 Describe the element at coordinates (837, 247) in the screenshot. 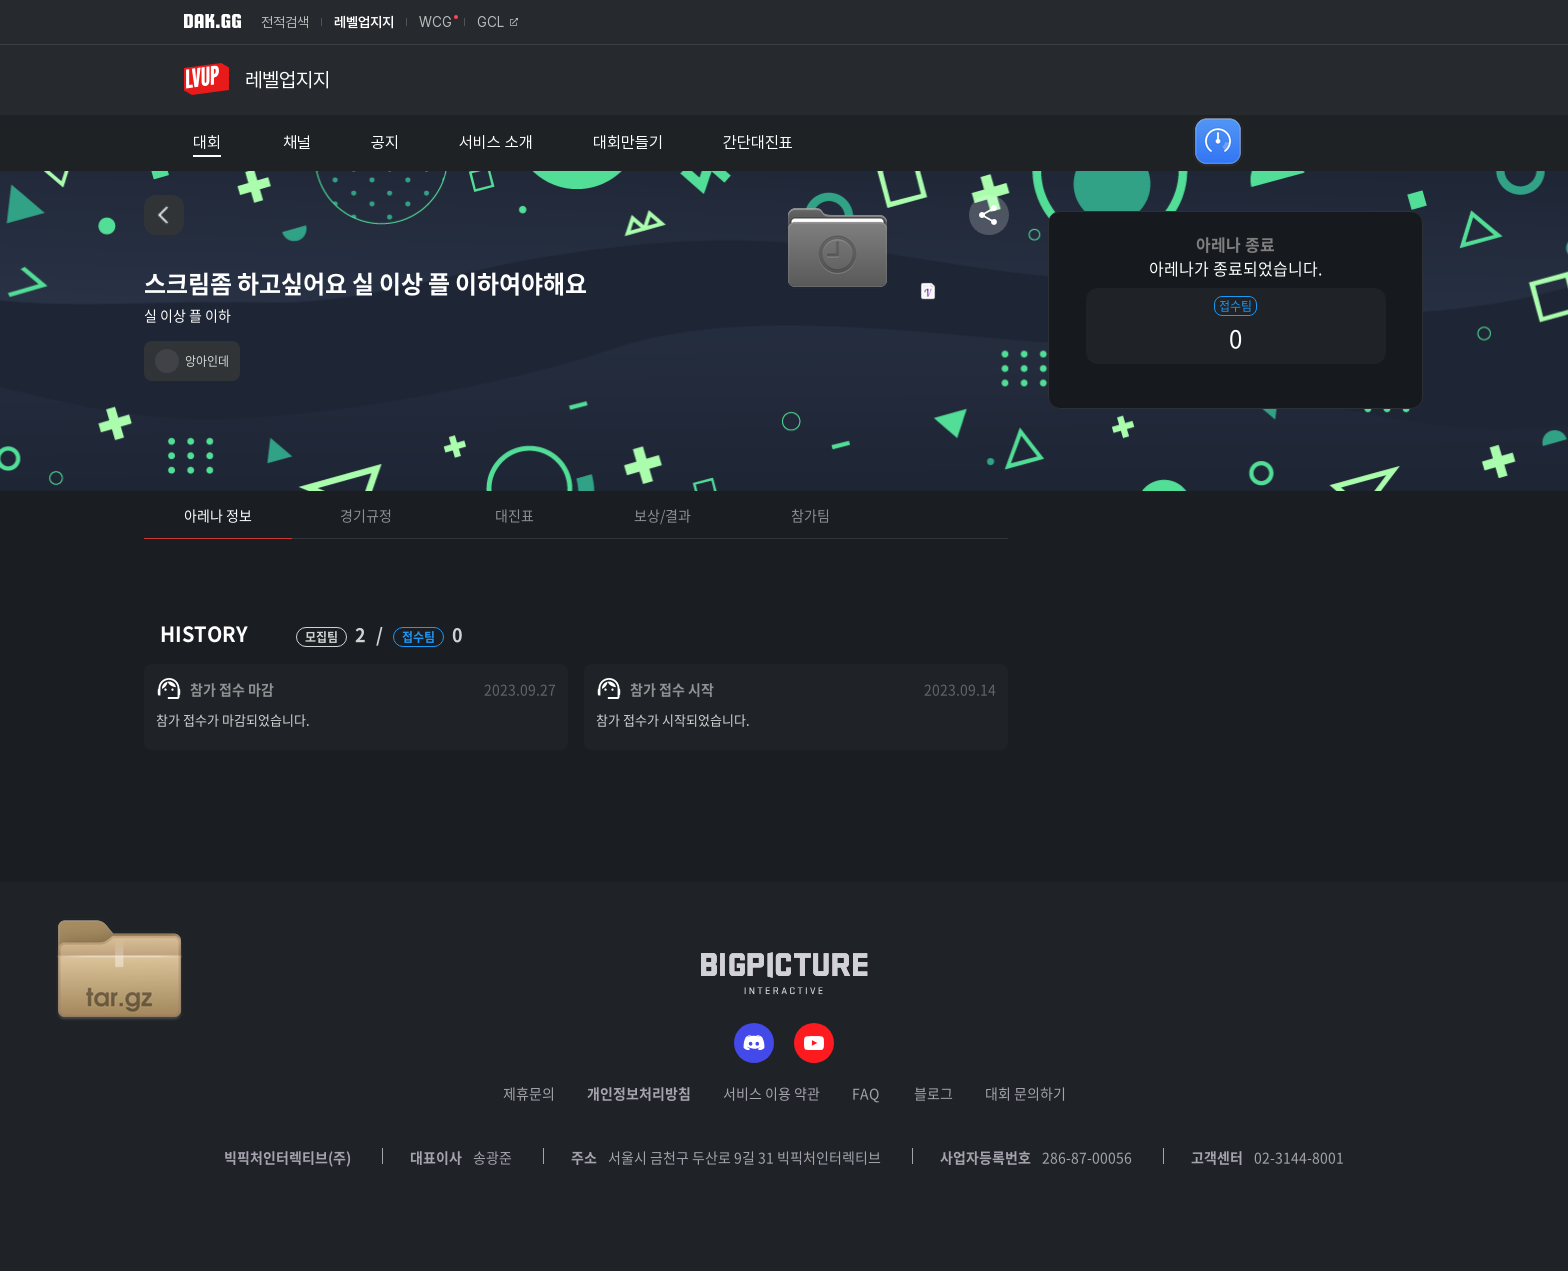

I see `access temporary files folder` at that location.